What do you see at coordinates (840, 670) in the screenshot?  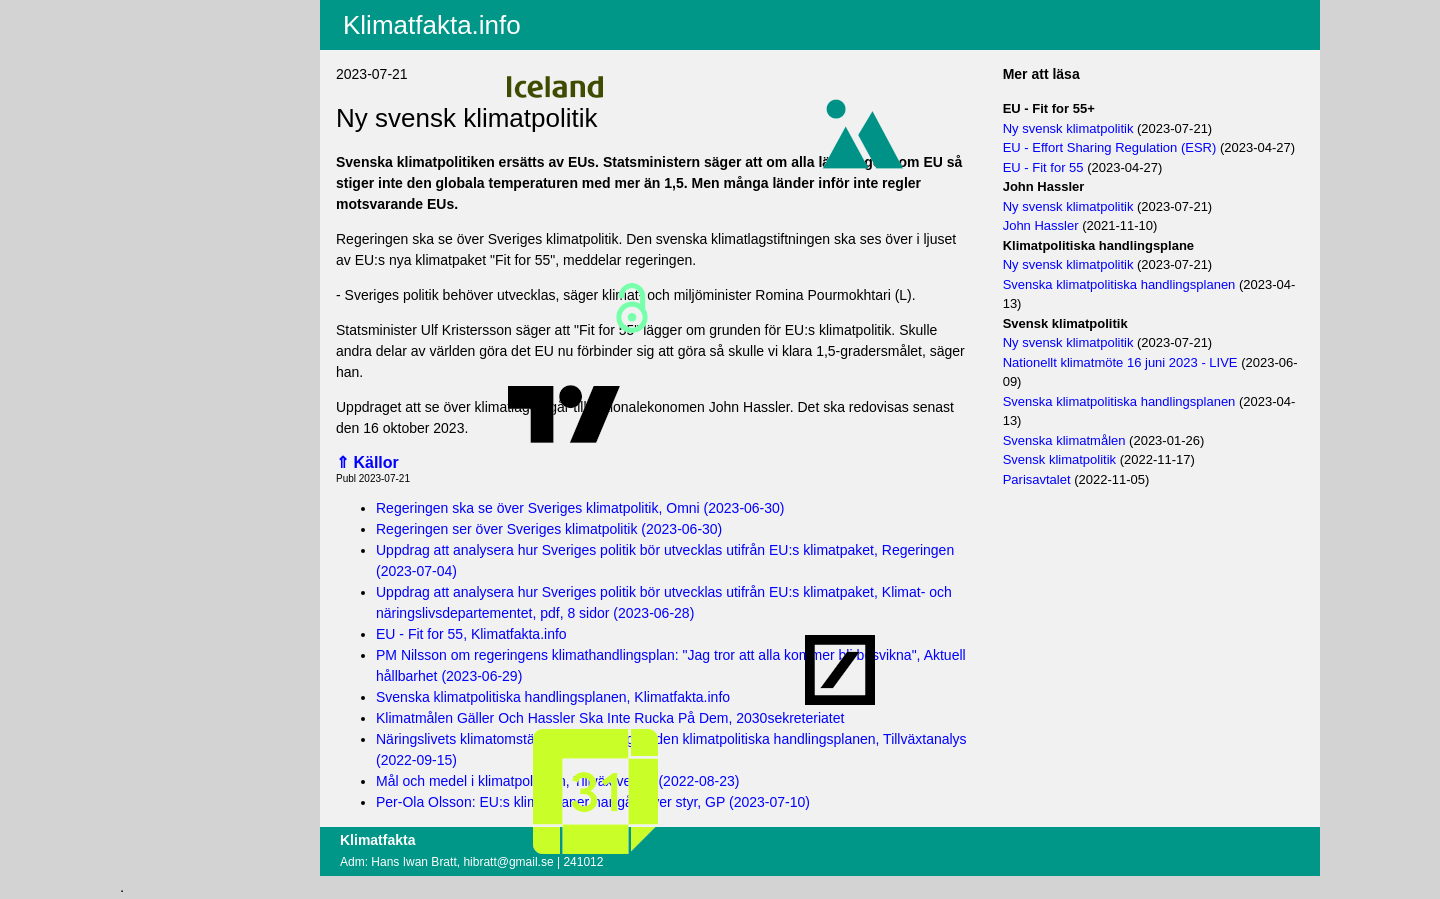 I see `access Deutsche Bank banking services` at bounding box center [840, 670].